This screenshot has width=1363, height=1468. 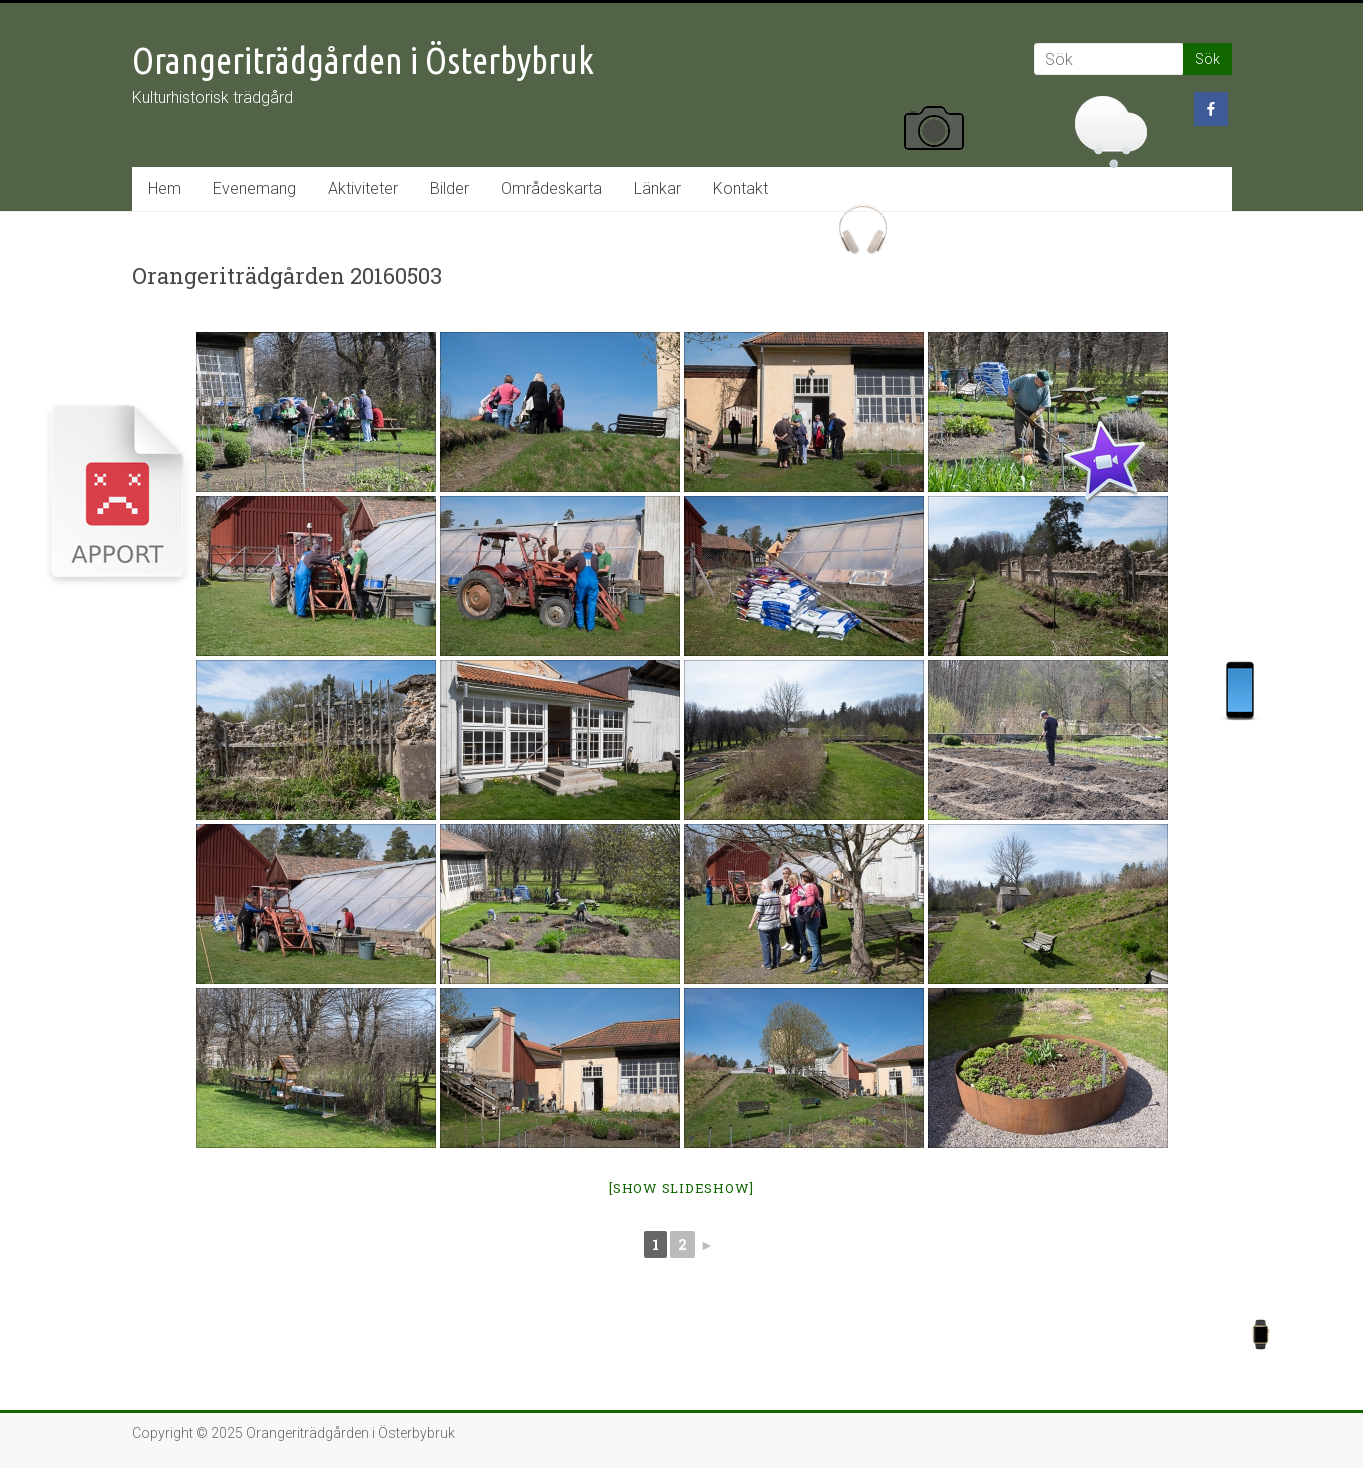 What do you see at coordinates (117, 494) in the screenshot?
I see `apport crash report file` at bounding box center [117, 494].